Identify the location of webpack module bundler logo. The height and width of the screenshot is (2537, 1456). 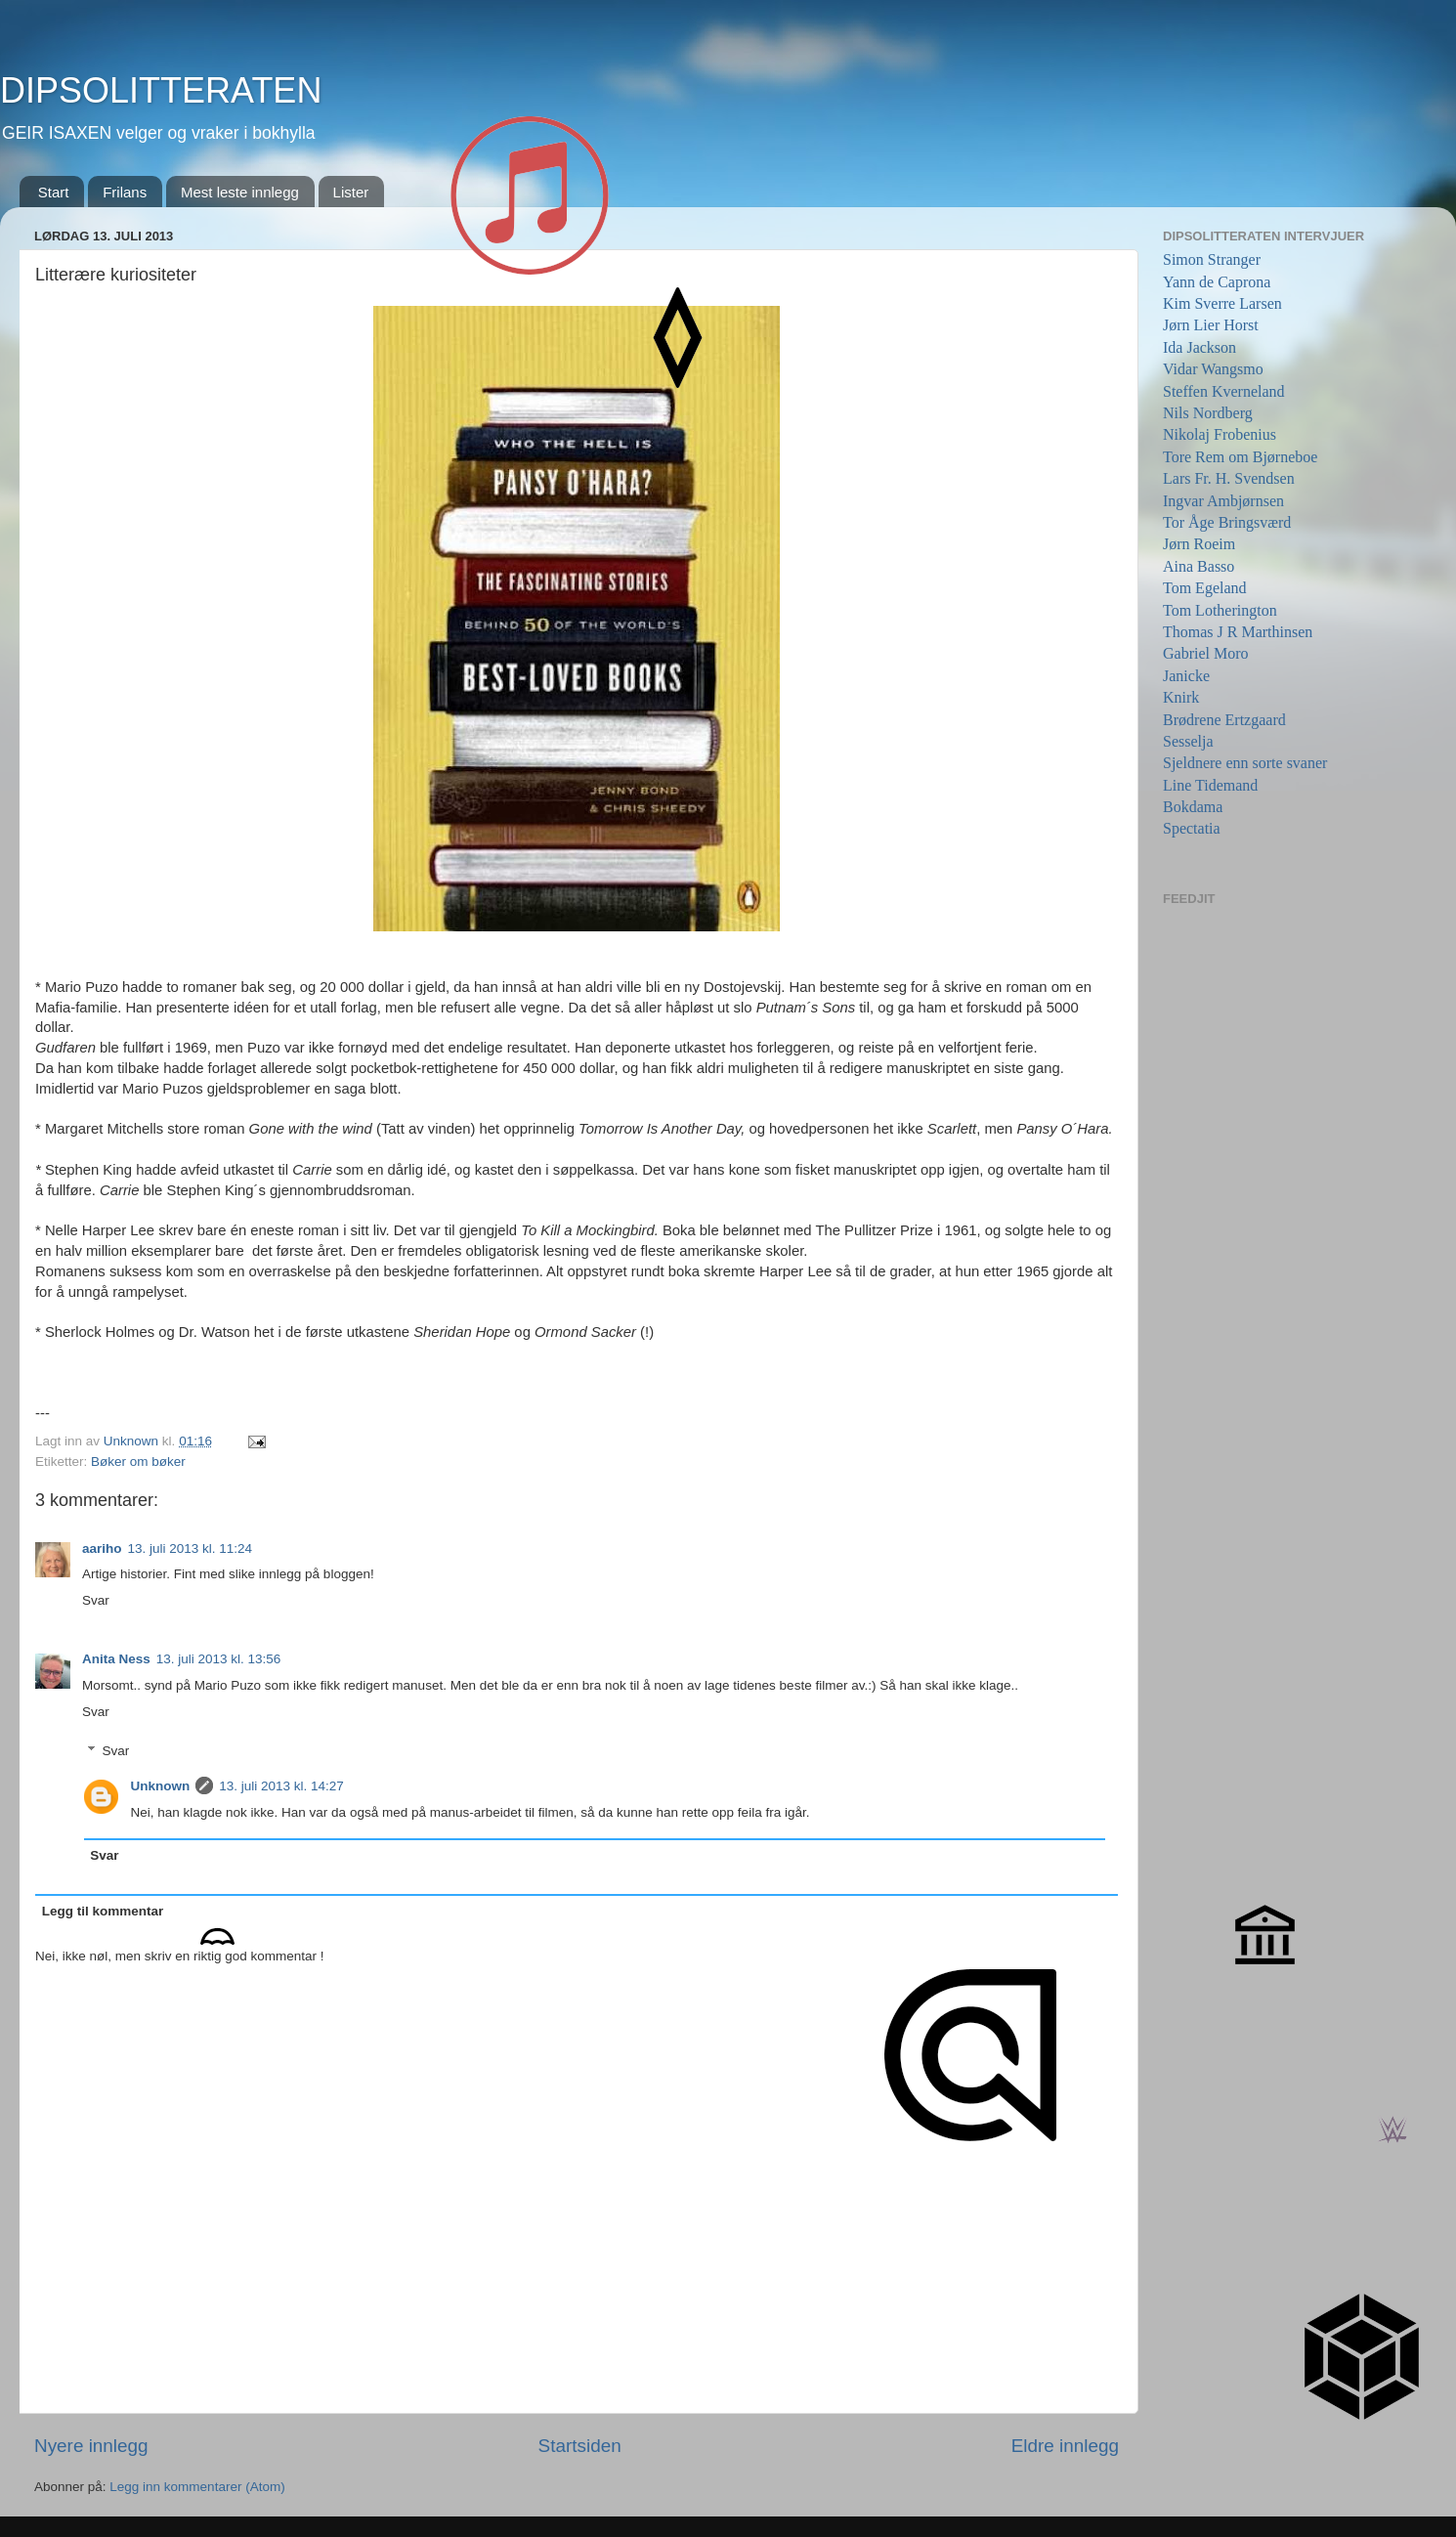
(1361, 2356).